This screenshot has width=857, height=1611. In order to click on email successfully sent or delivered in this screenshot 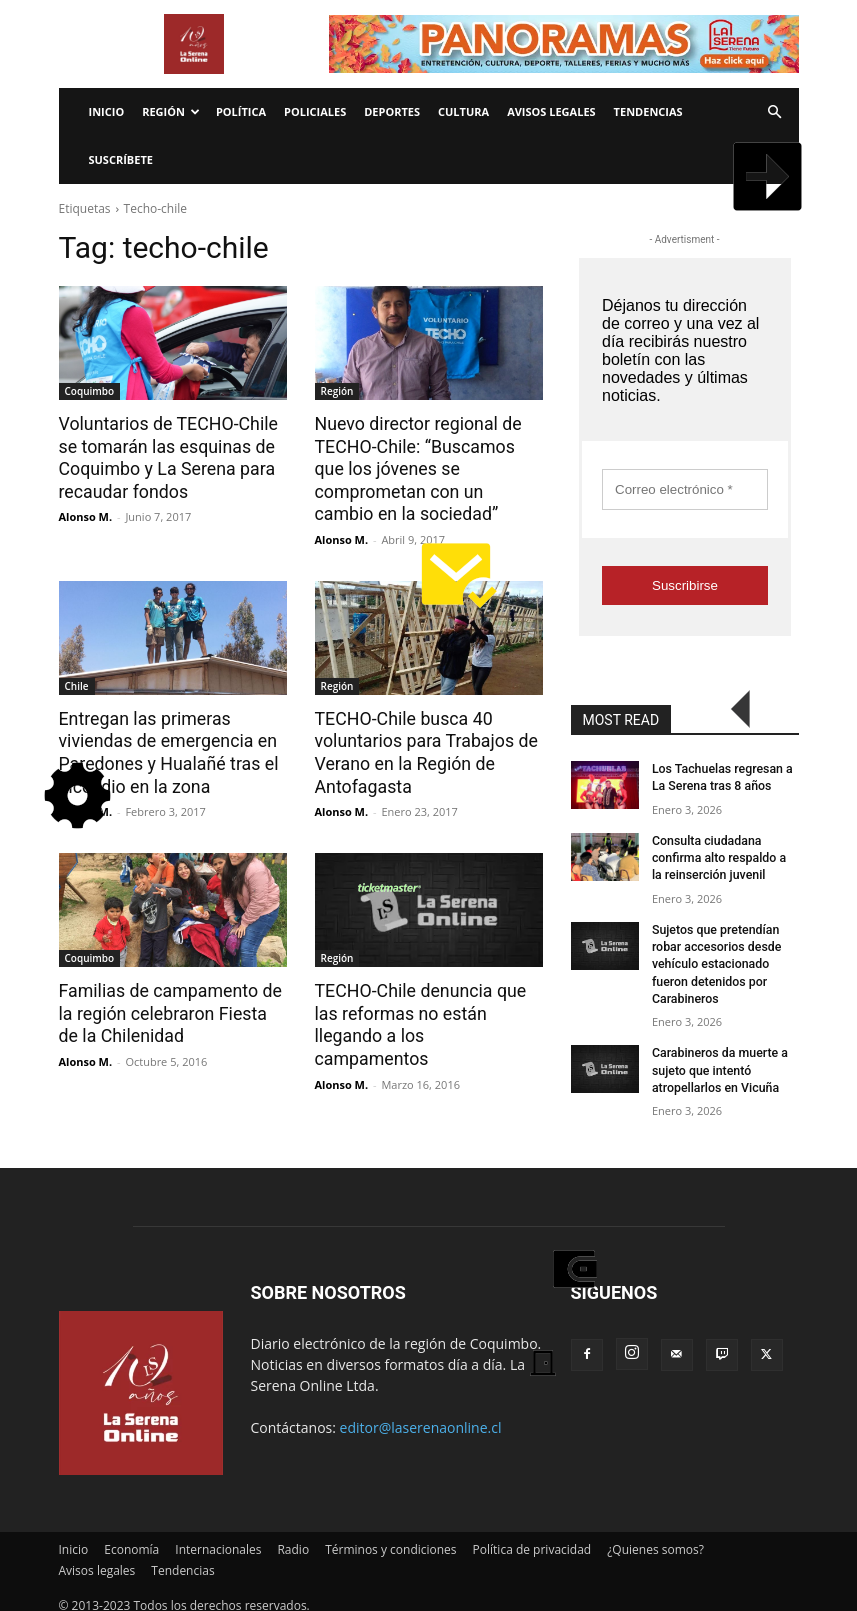, I will do `click(456, 574)`.